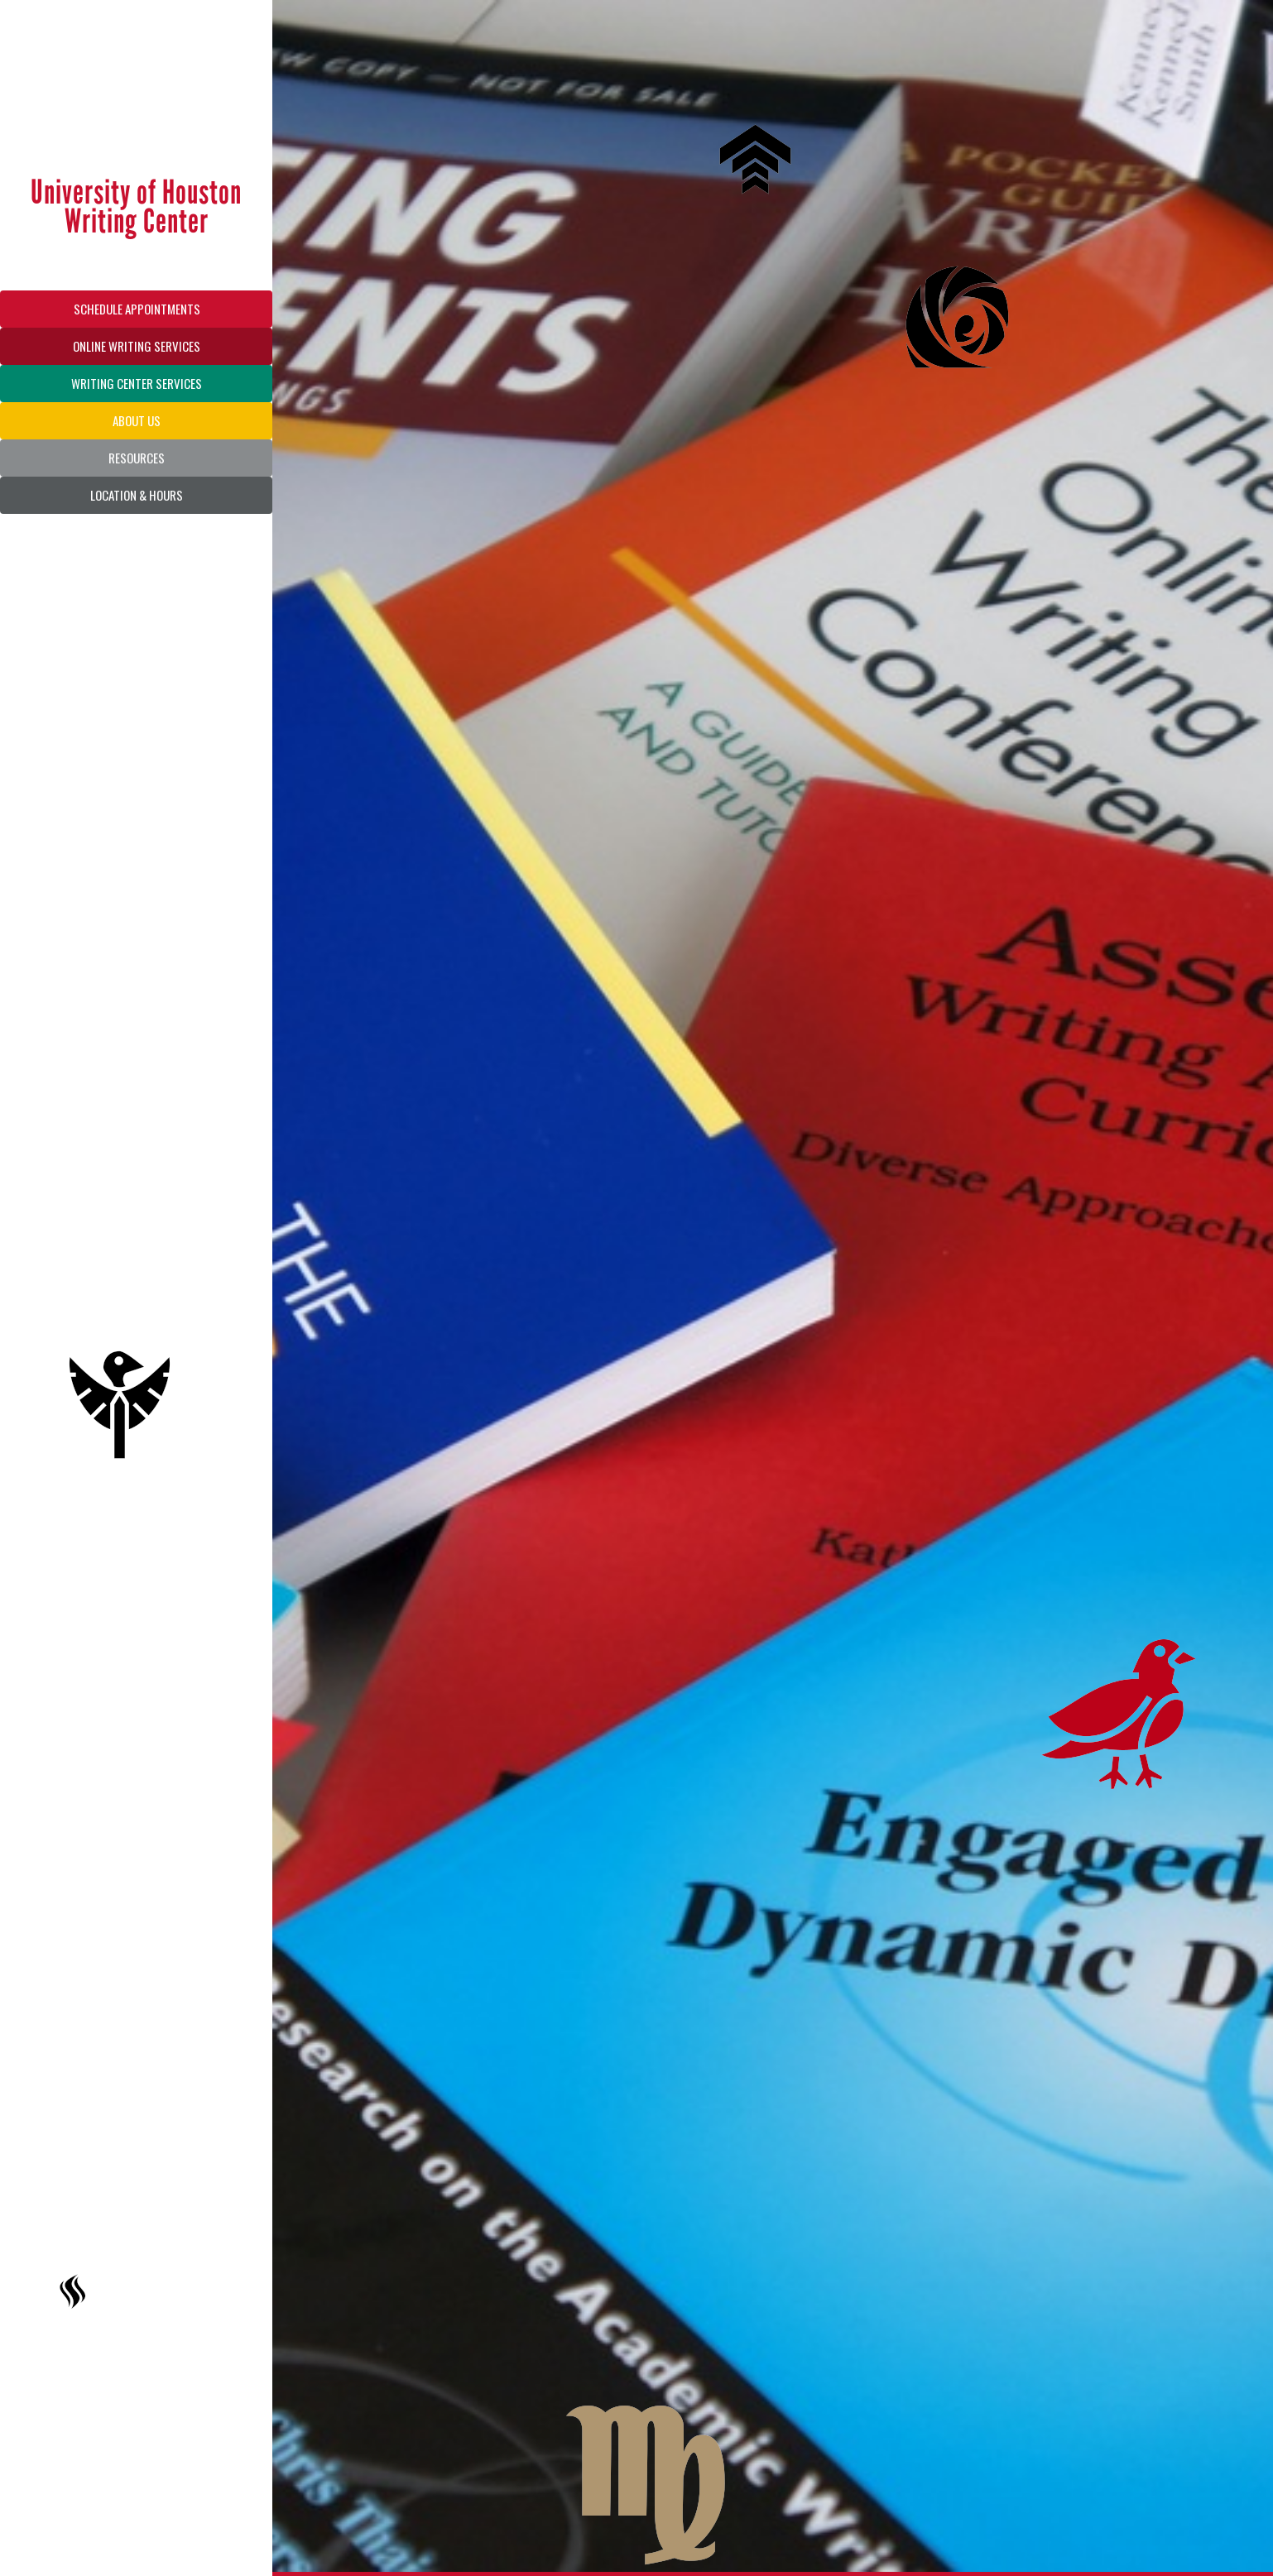 The width and height of the screenshot is (1273, 2576). Describe the element at coordinates (646, 2485) in the screenshot. I see `indicates virgo zodiac sign` at that location.